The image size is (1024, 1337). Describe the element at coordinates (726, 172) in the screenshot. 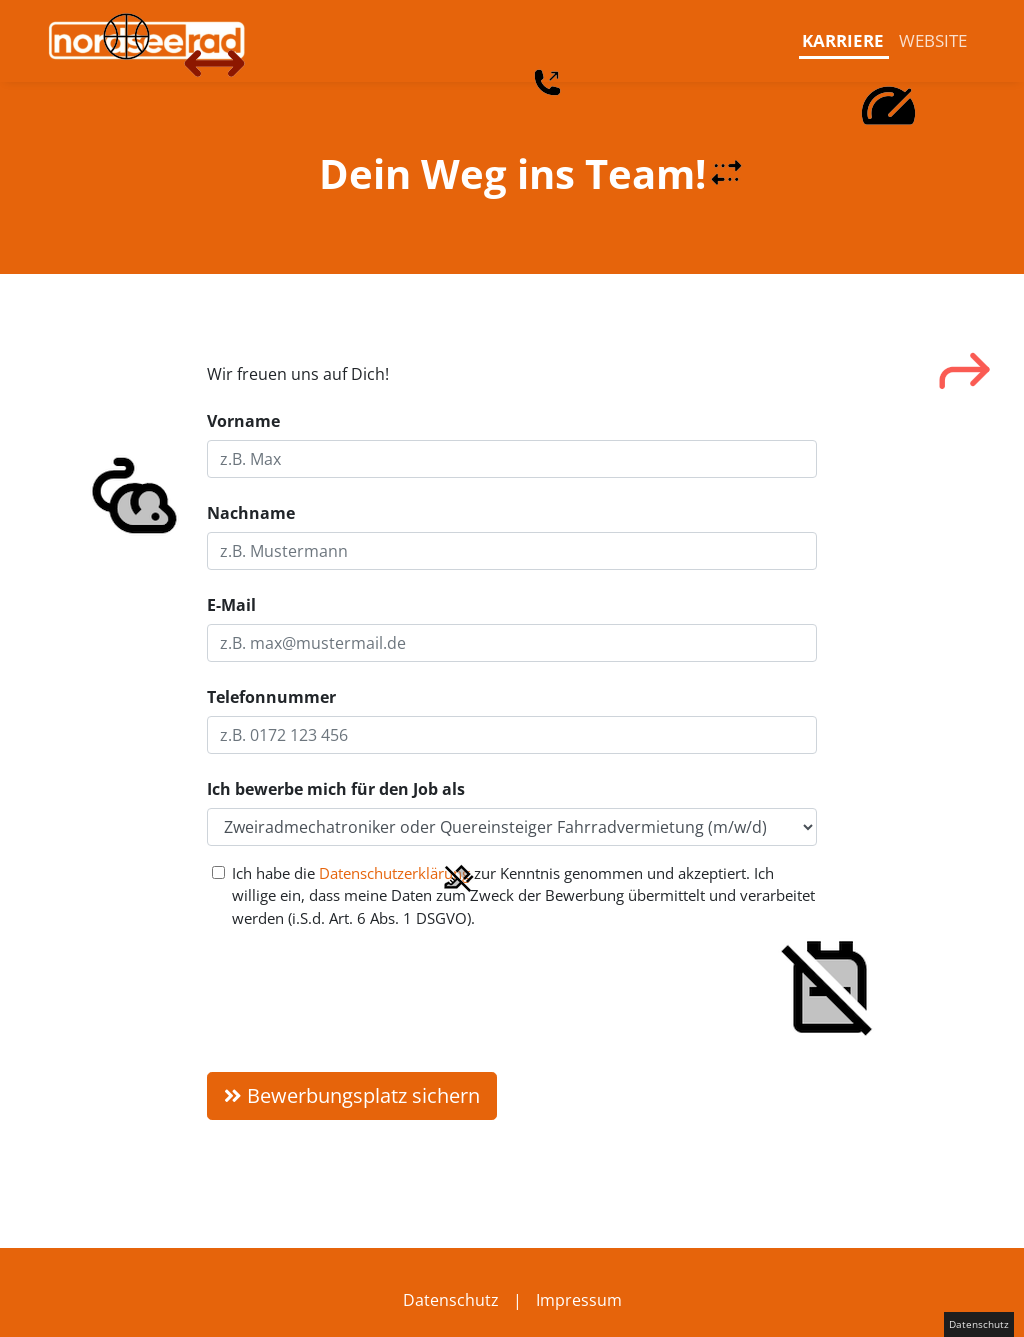

I see `view multiple stops on a route` at that location.